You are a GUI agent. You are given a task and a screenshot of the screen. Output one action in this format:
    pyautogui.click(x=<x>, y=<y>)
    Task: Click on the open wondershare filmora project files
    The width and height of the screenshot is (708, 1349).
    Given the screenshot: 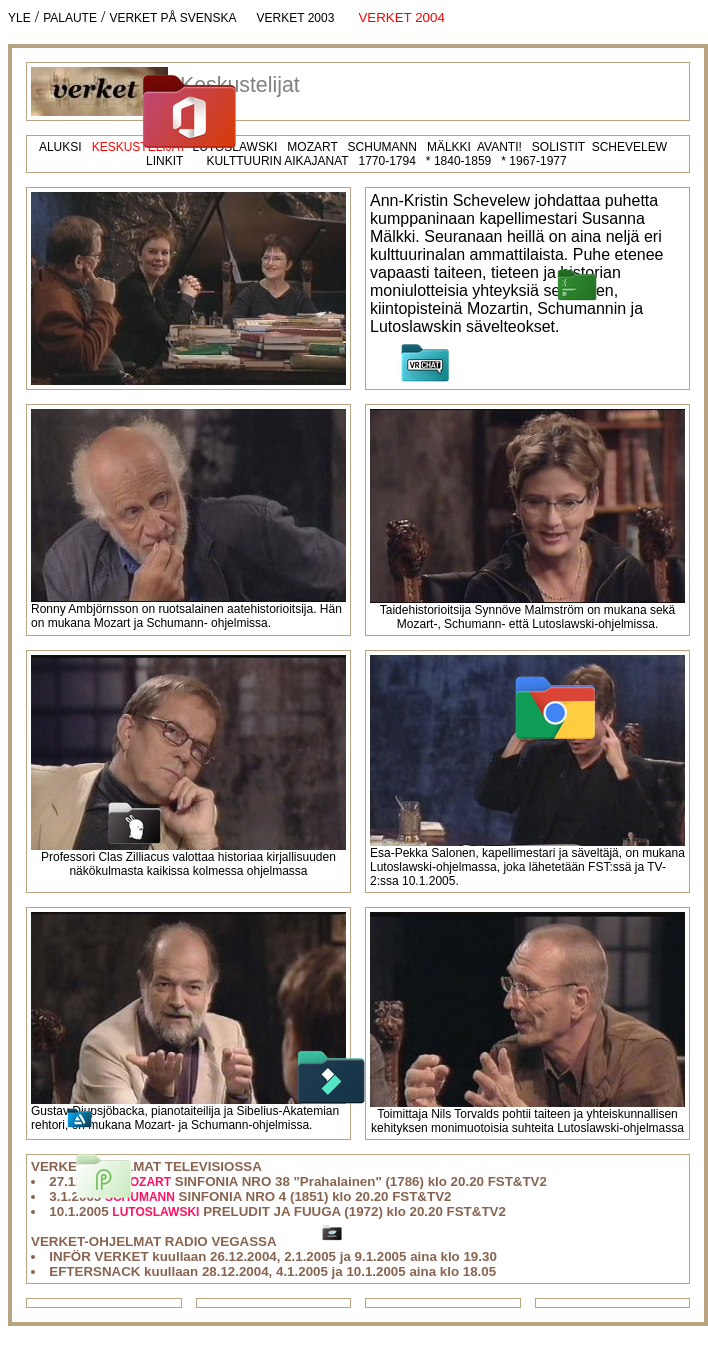 What is the action you would take?
    pyautogui.click(x=331, y=1079)
    